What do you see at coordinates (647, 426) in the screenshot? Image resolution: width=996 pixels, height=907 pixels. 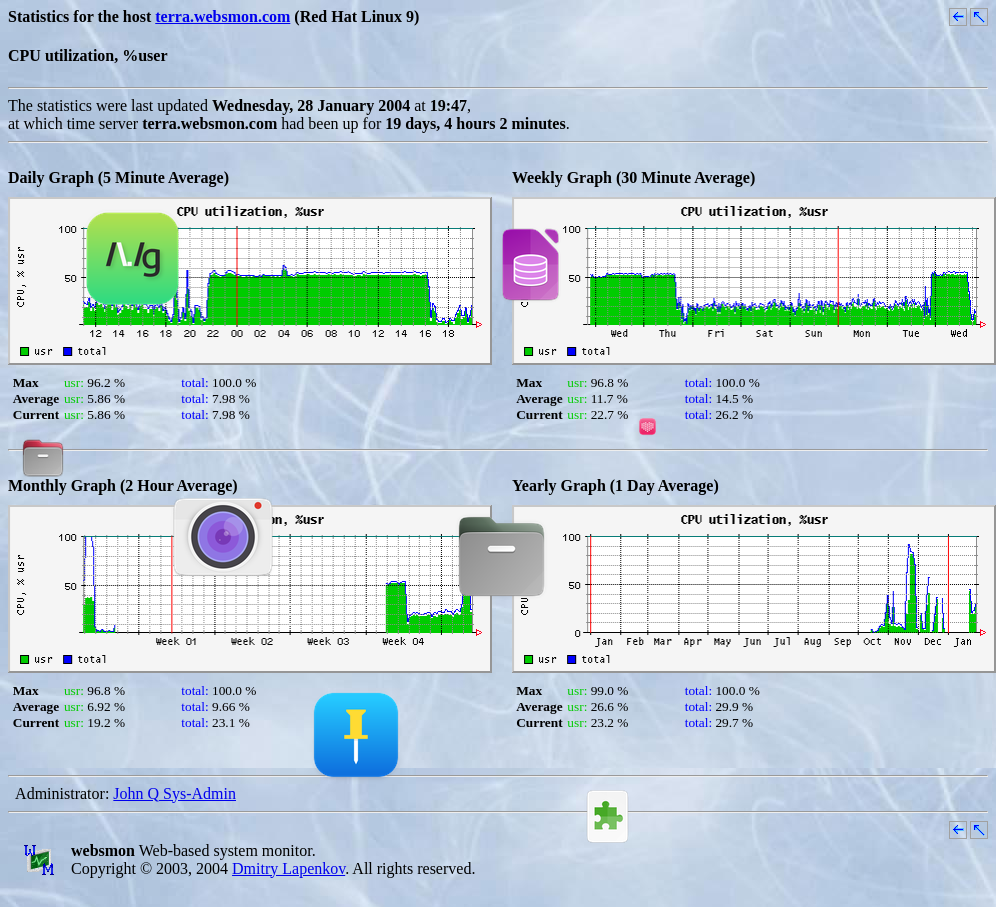 I see `open vvave music player app` at bounding box center [647, 426].